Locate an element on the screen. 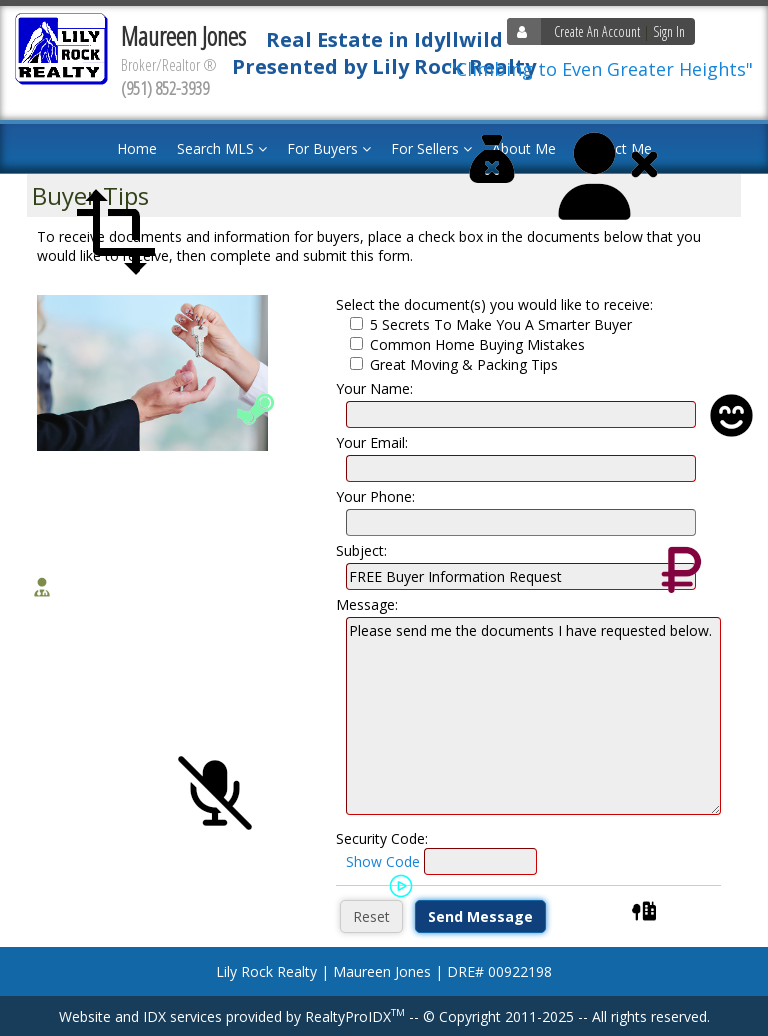  indicates russian ruble currency is located at coordinates (683, 570).